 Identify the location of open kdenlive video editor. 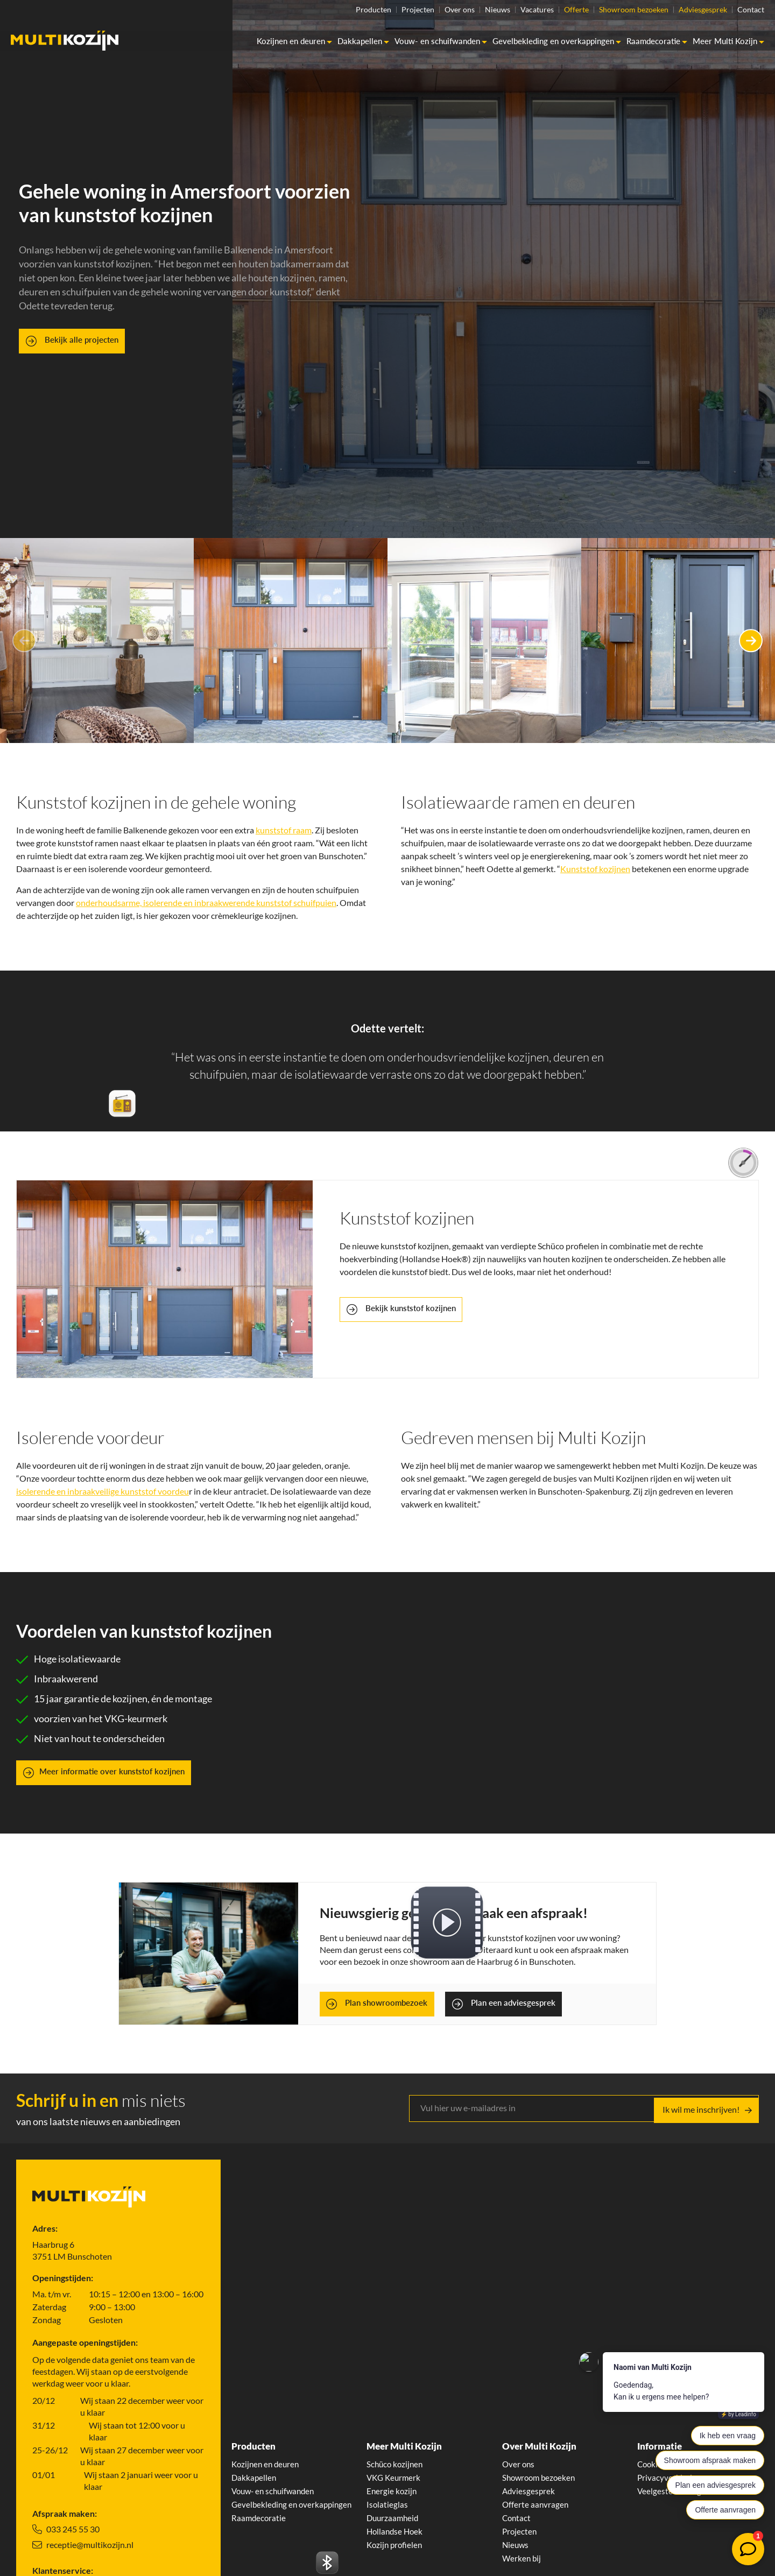
(447, 1922).